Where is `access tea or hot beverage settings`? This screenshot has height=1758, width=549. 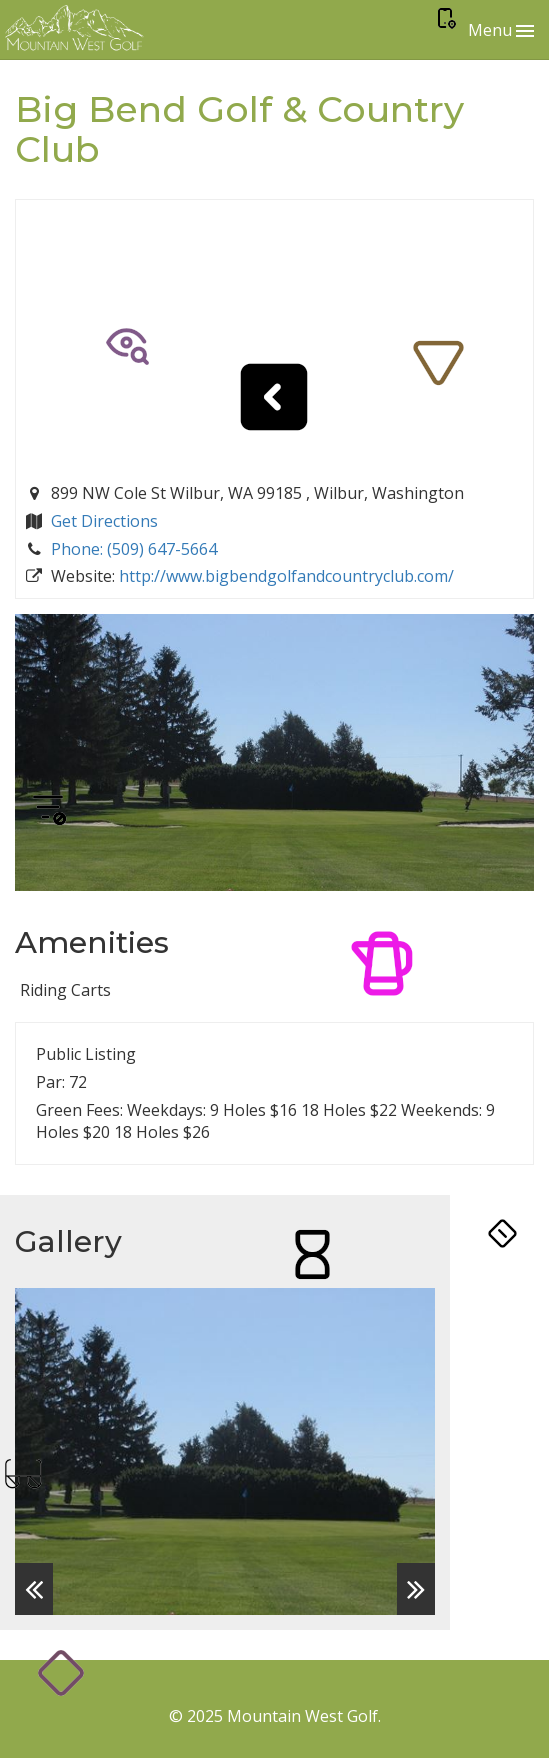
access tea or hot beverage settings is located at coordinates (383, 963).